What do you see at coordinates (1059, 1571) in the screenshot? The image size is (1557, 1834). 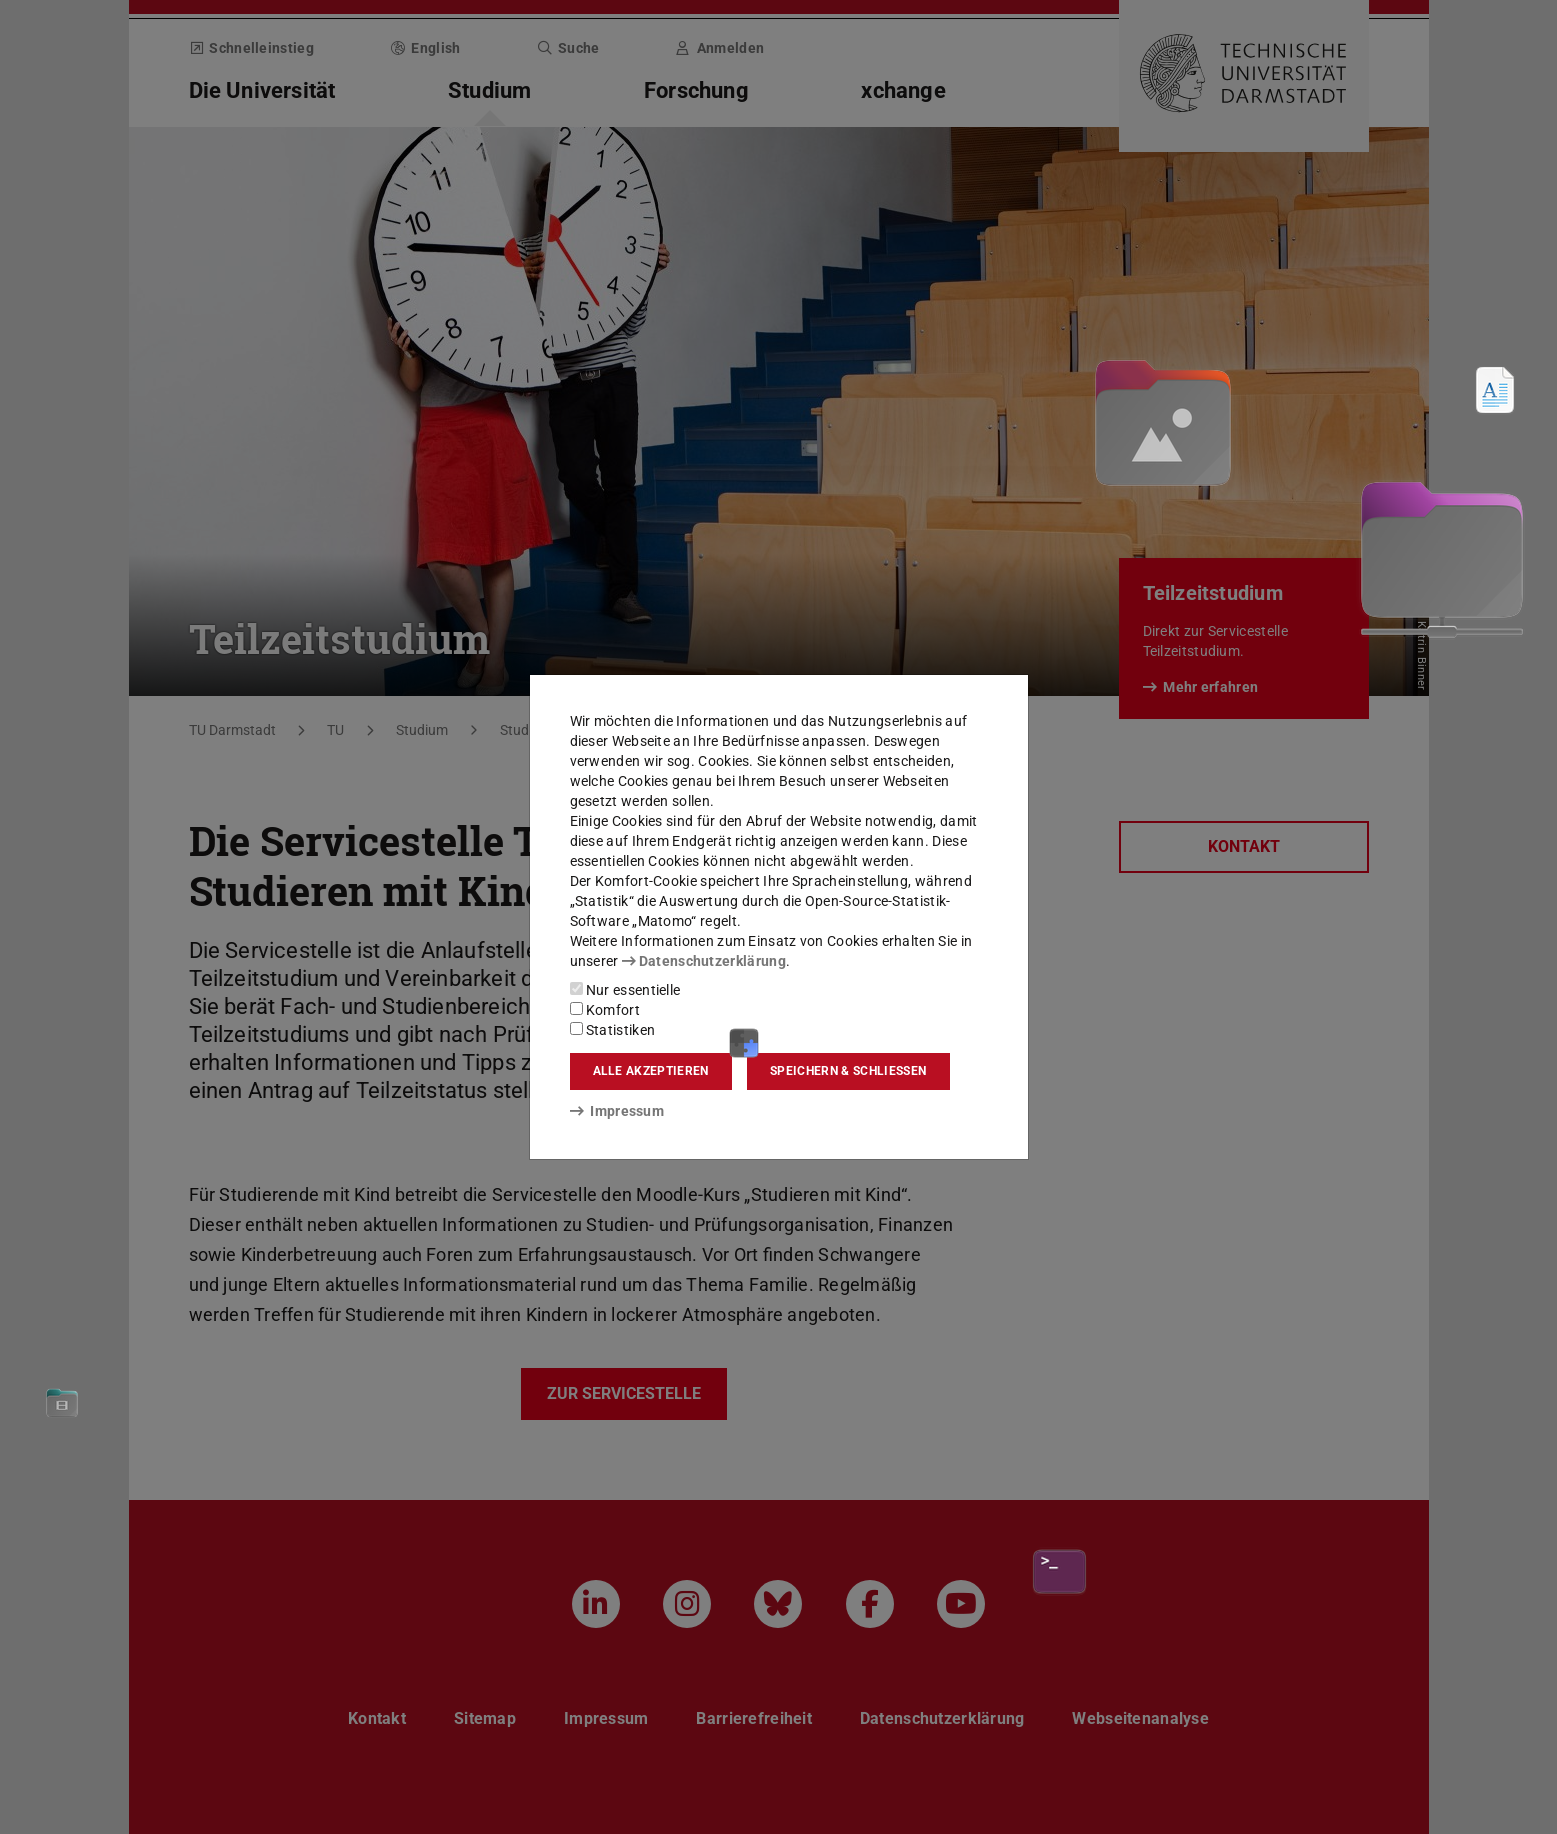 I see `open terminal application` at bounding box center [1059, 1571].